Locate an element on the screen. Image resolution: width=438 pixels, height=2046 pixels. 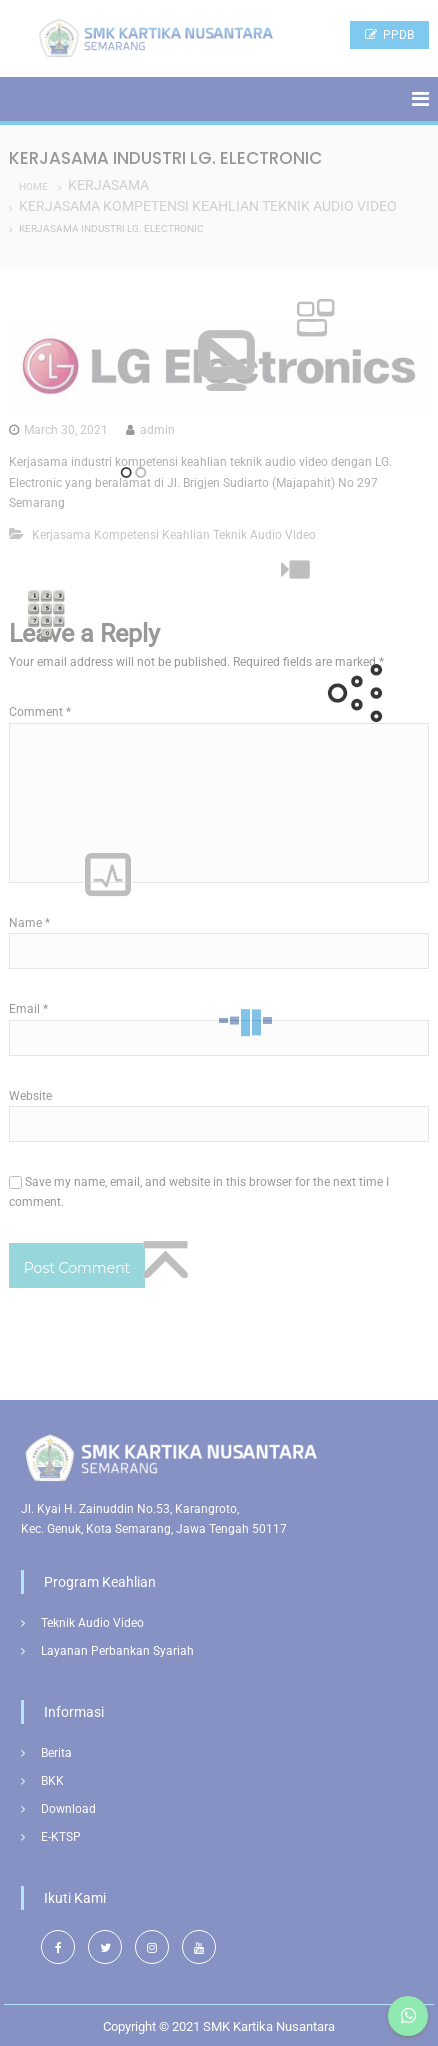
scroll to top of page is located at coordinates (165, 1259).